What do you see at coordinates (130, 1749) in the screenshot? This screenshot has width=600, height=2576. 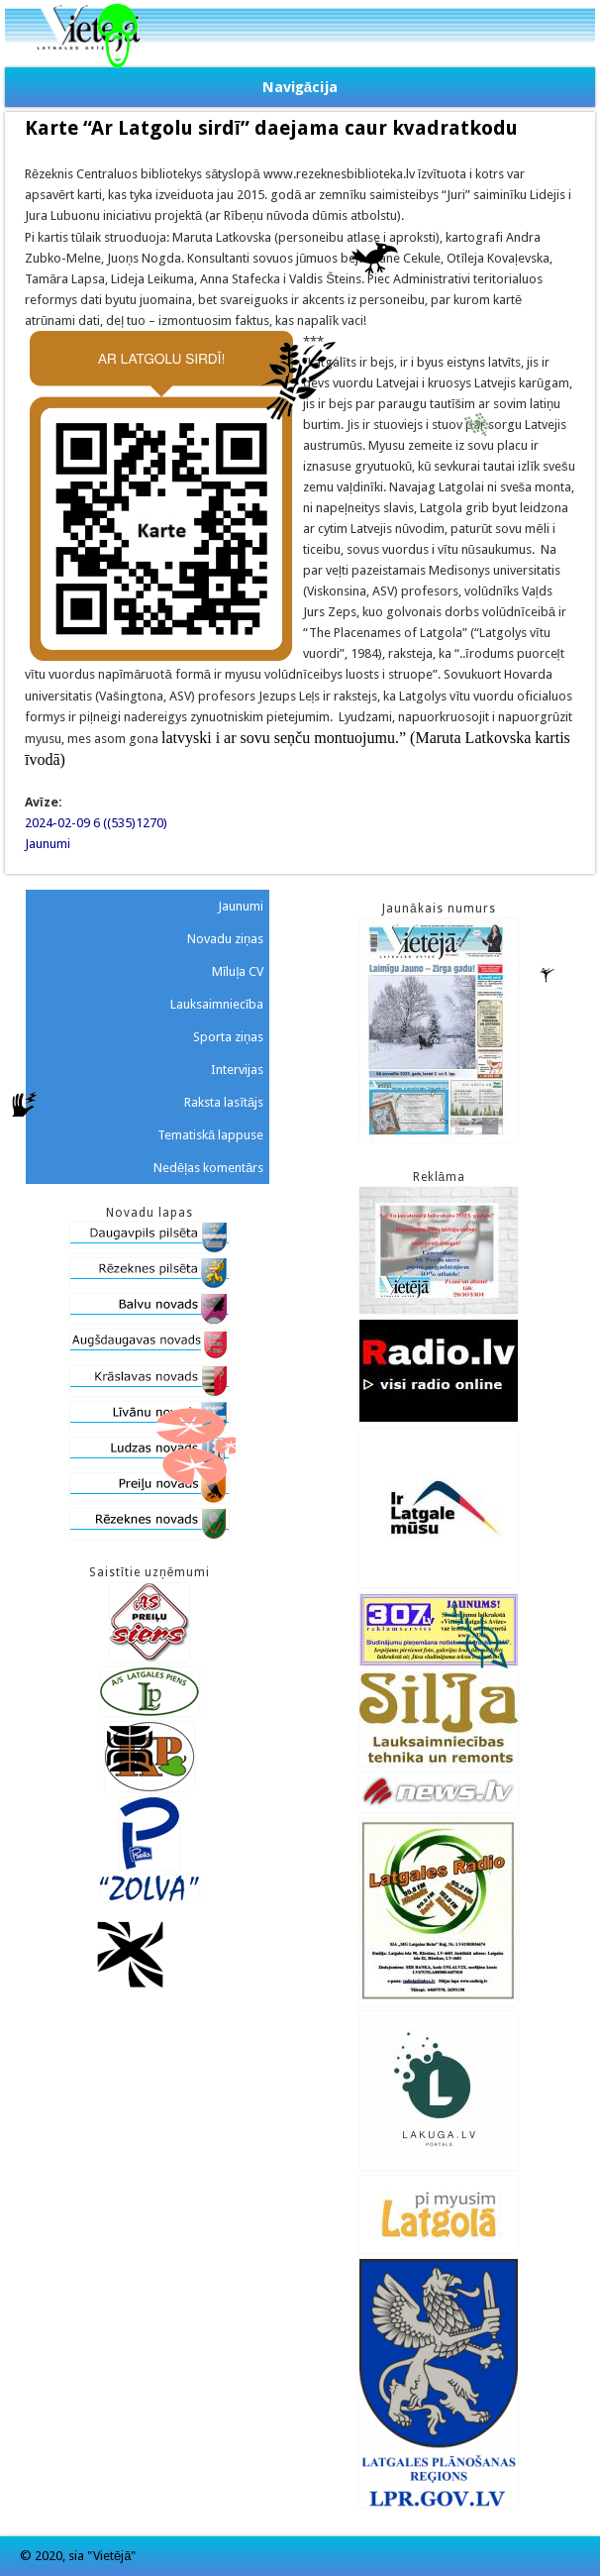 I see `decorative abstract game element or badge` at bounding box center [130, 1749].